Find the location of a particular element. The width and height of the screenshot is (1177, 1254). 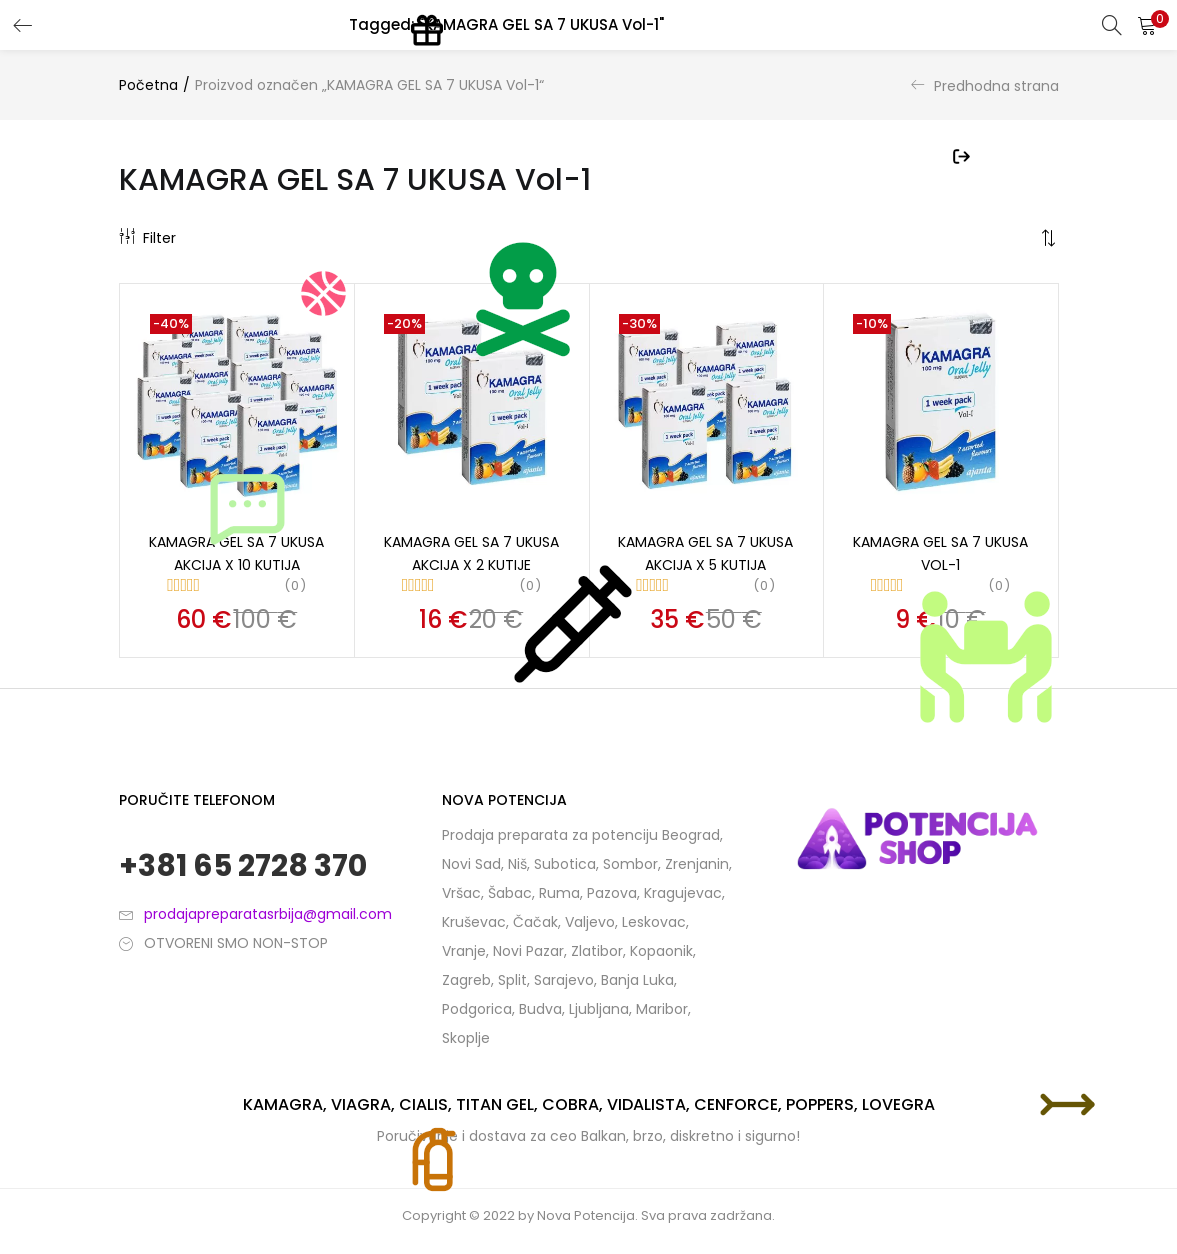

moving or delivery service is located at coordinates (986, 657).